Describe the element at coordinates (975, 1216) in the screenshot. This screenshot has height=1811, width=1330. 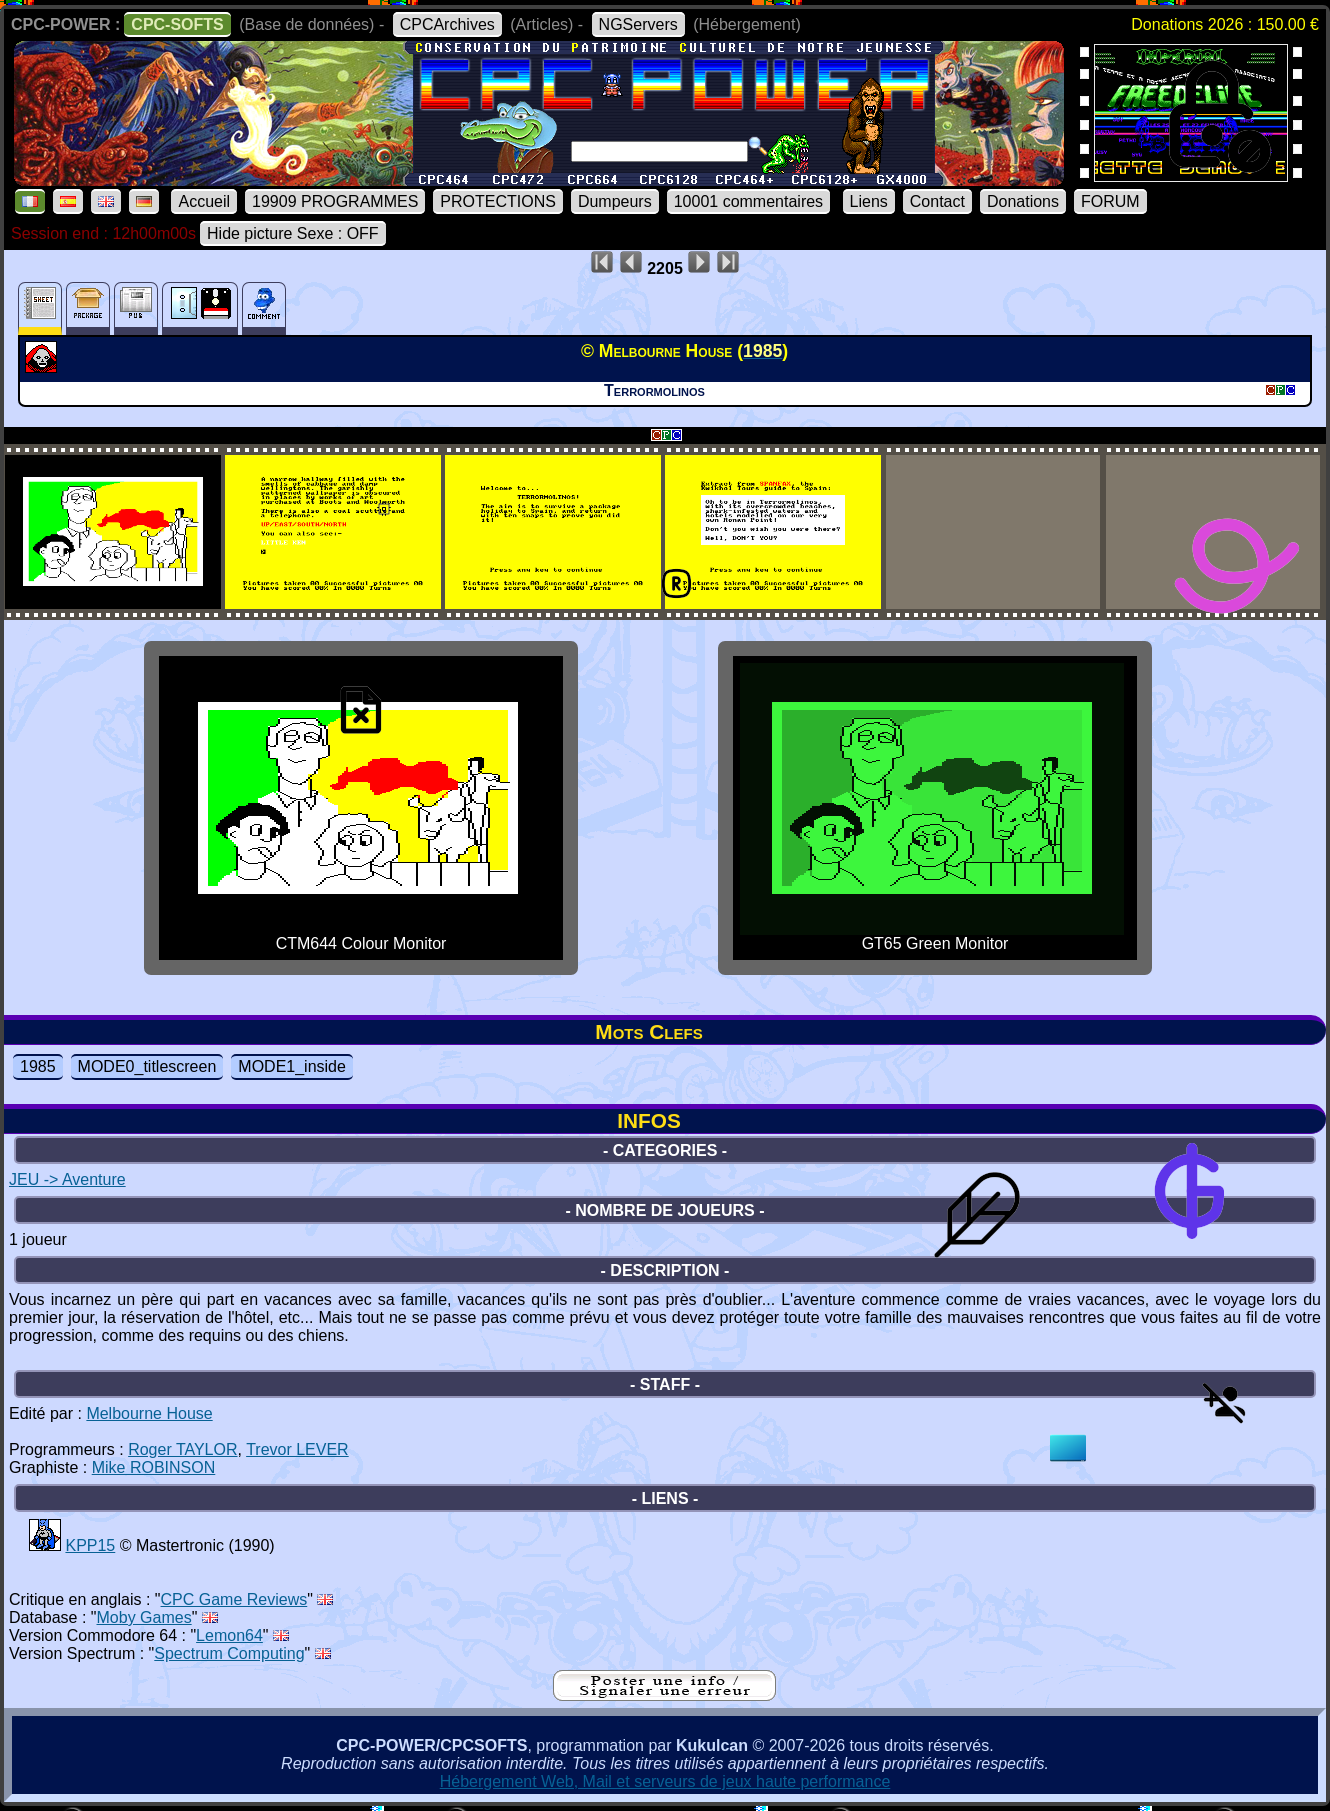
I see `compose a new message or note` at that location.